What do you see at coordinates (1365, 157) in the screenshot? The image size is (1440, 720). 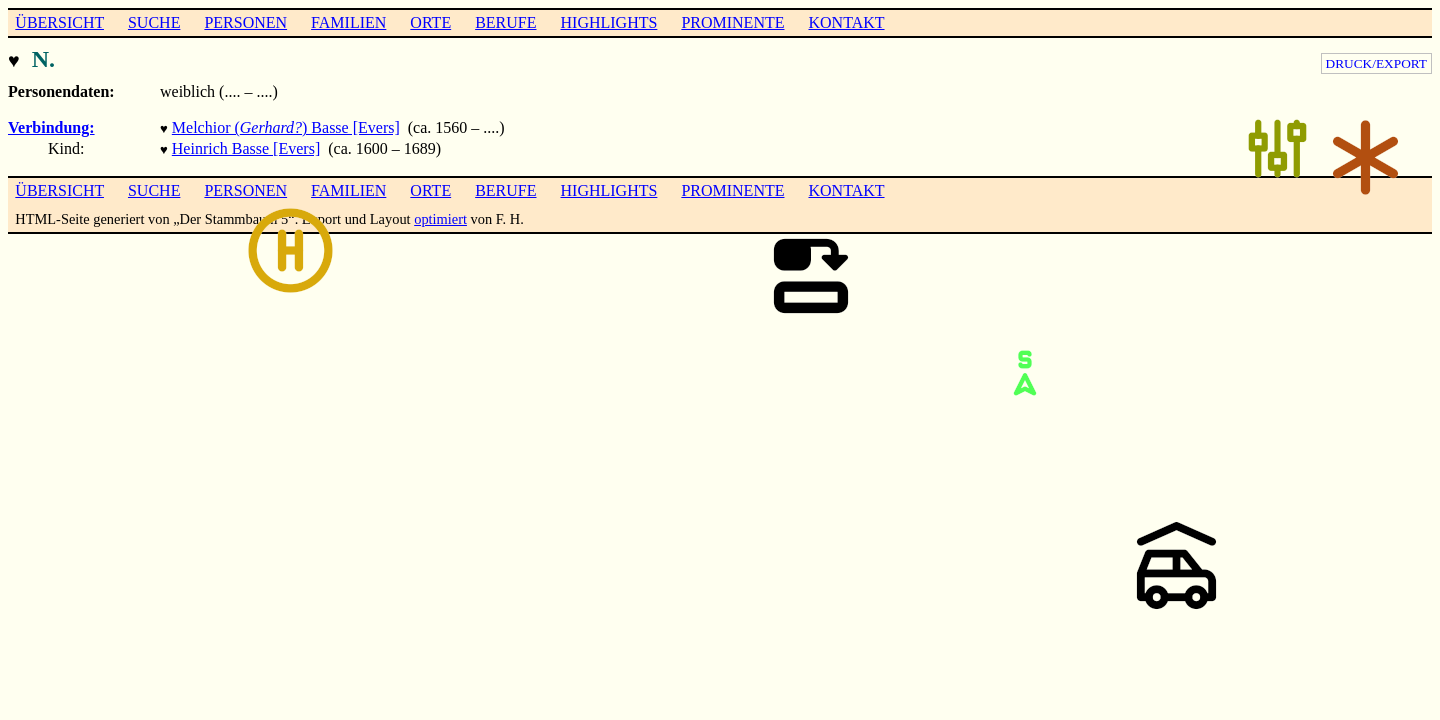 I see `indicates a required field in a form` at bounding box center [1365, 157].